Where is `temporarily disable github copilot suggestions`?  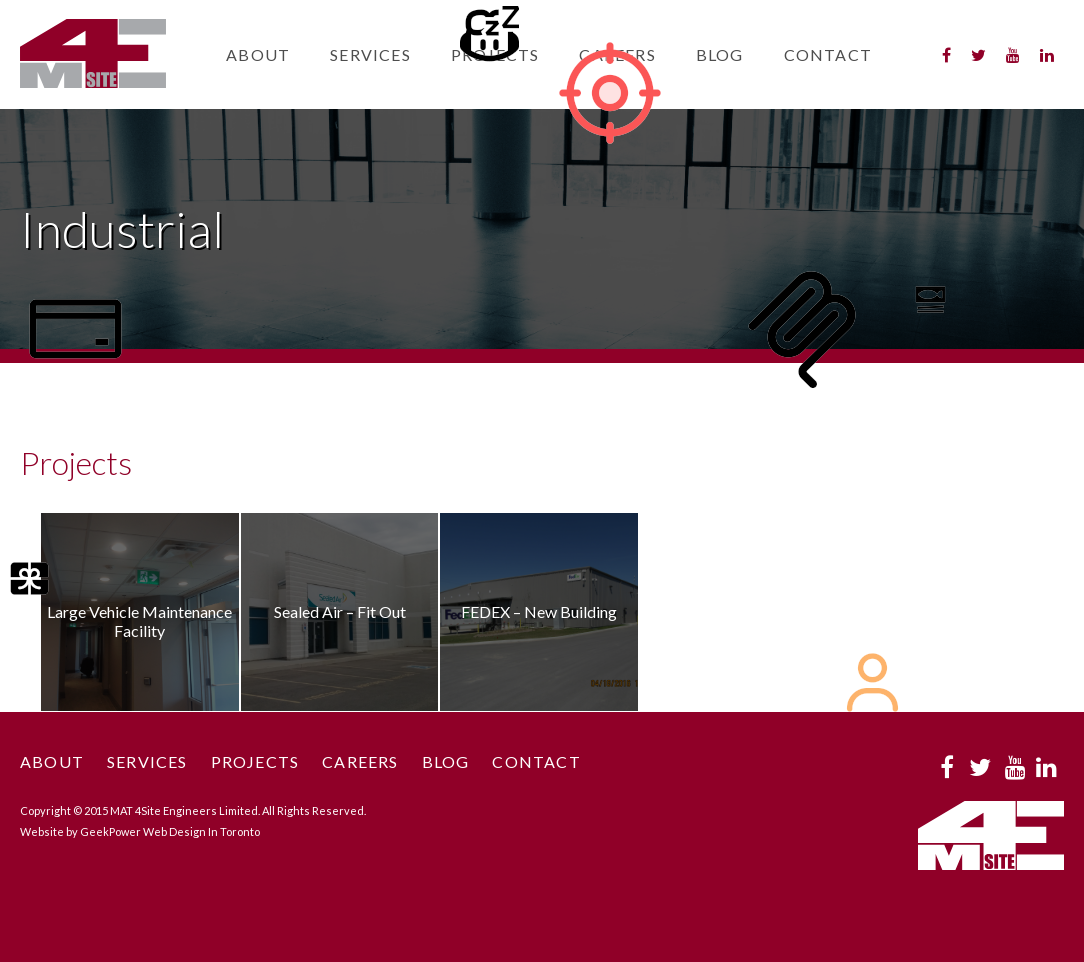
temporarily disable github copilot suggestions is located at coordinates (489, 35).